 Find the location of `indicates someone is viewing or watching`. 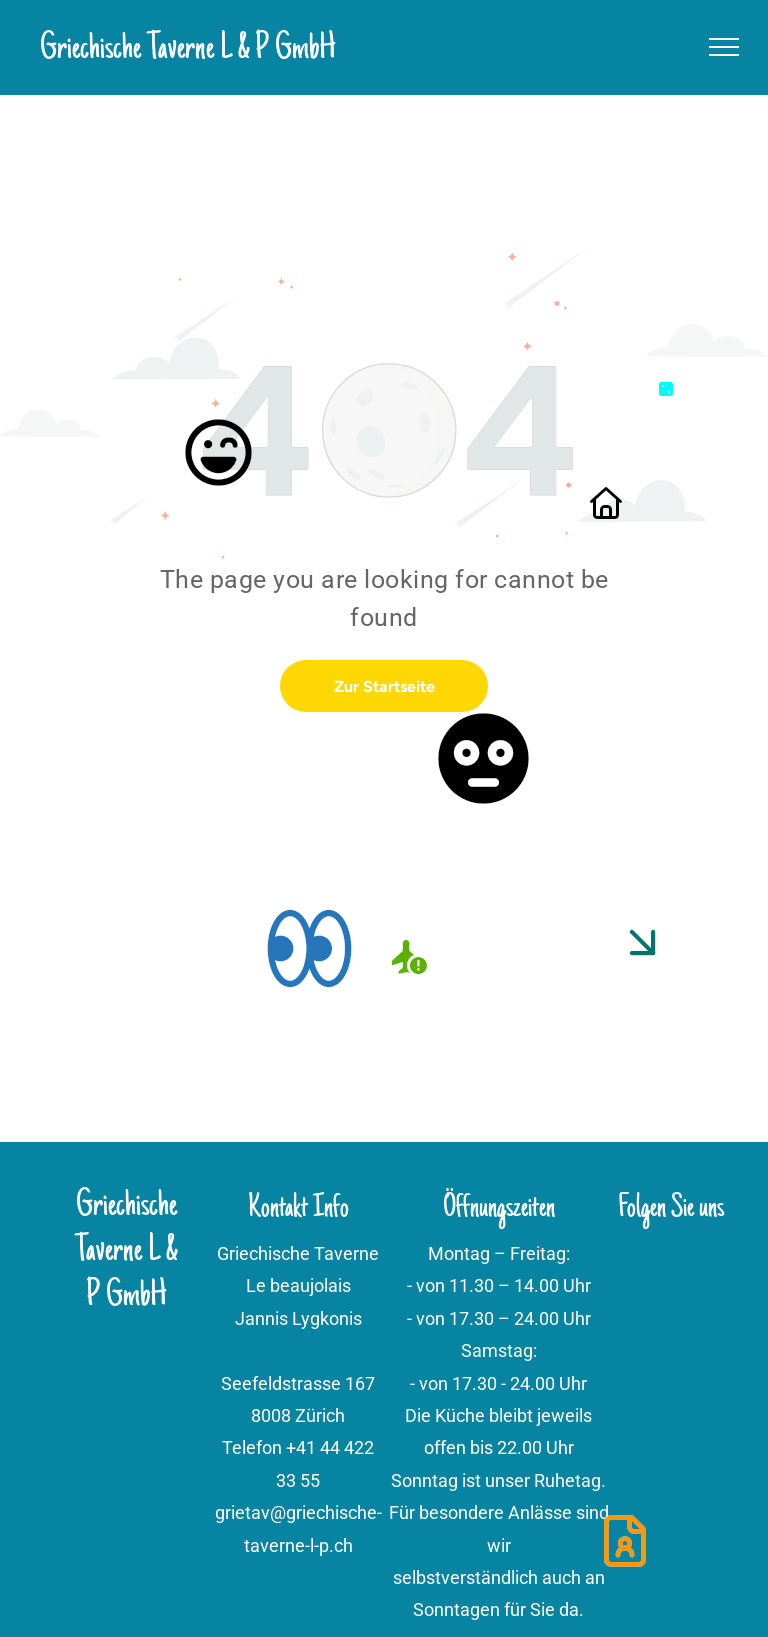

indicates someone is viewing or watching is located at coordinates (309, 948).